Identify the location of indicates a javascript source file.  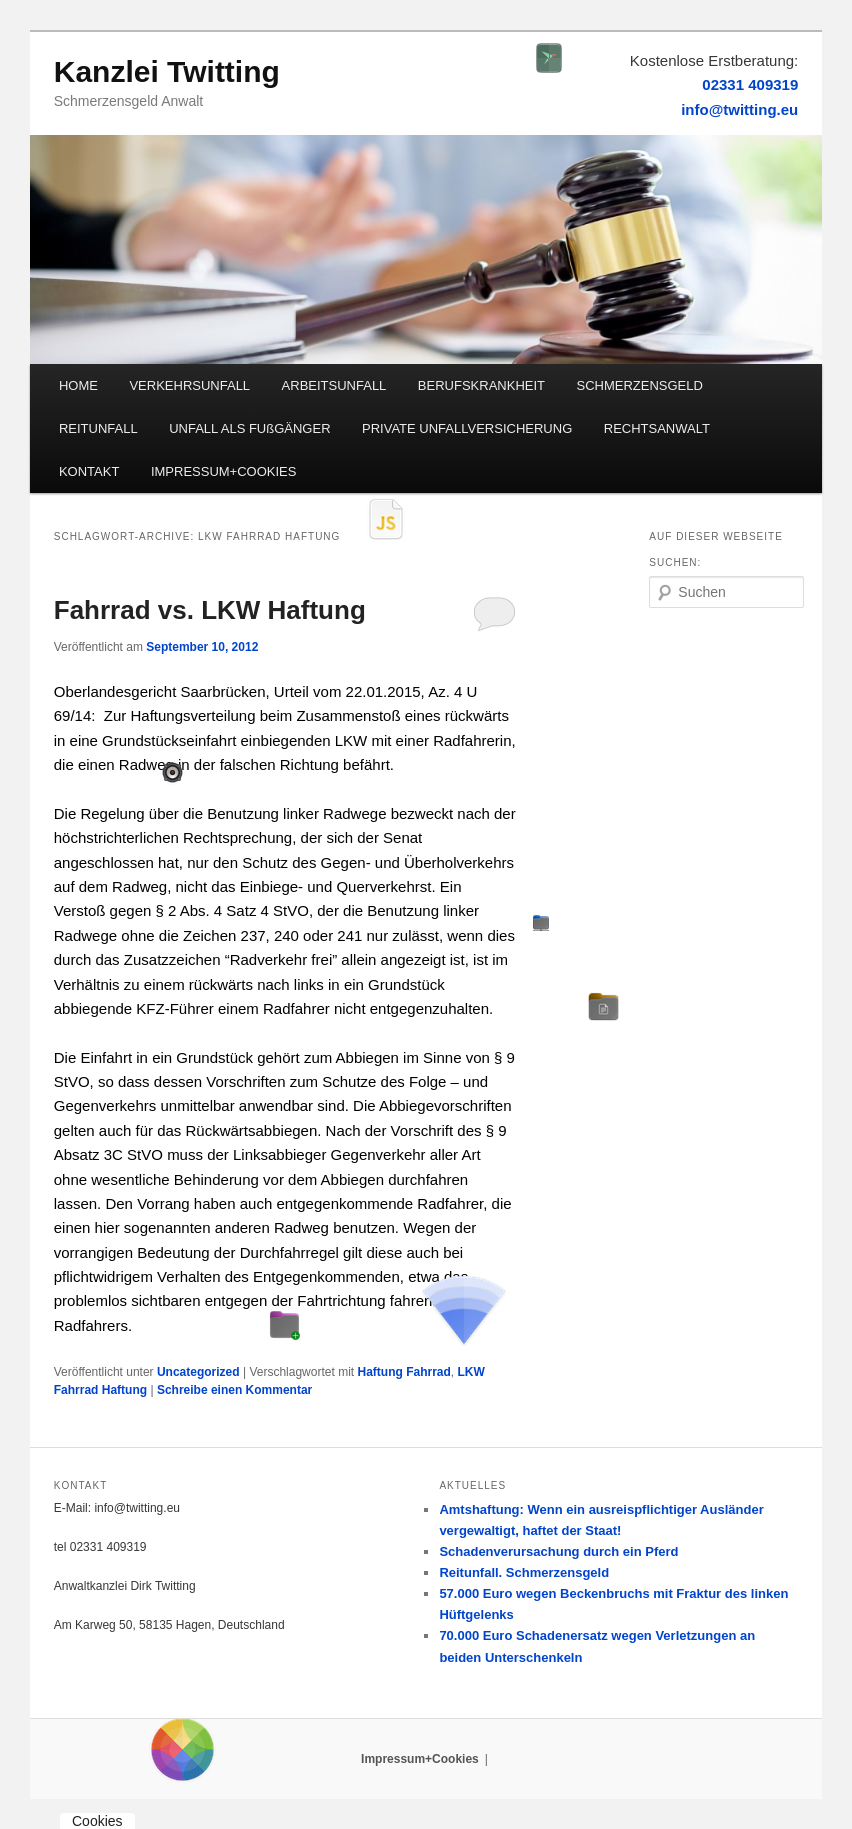
(386, 519).